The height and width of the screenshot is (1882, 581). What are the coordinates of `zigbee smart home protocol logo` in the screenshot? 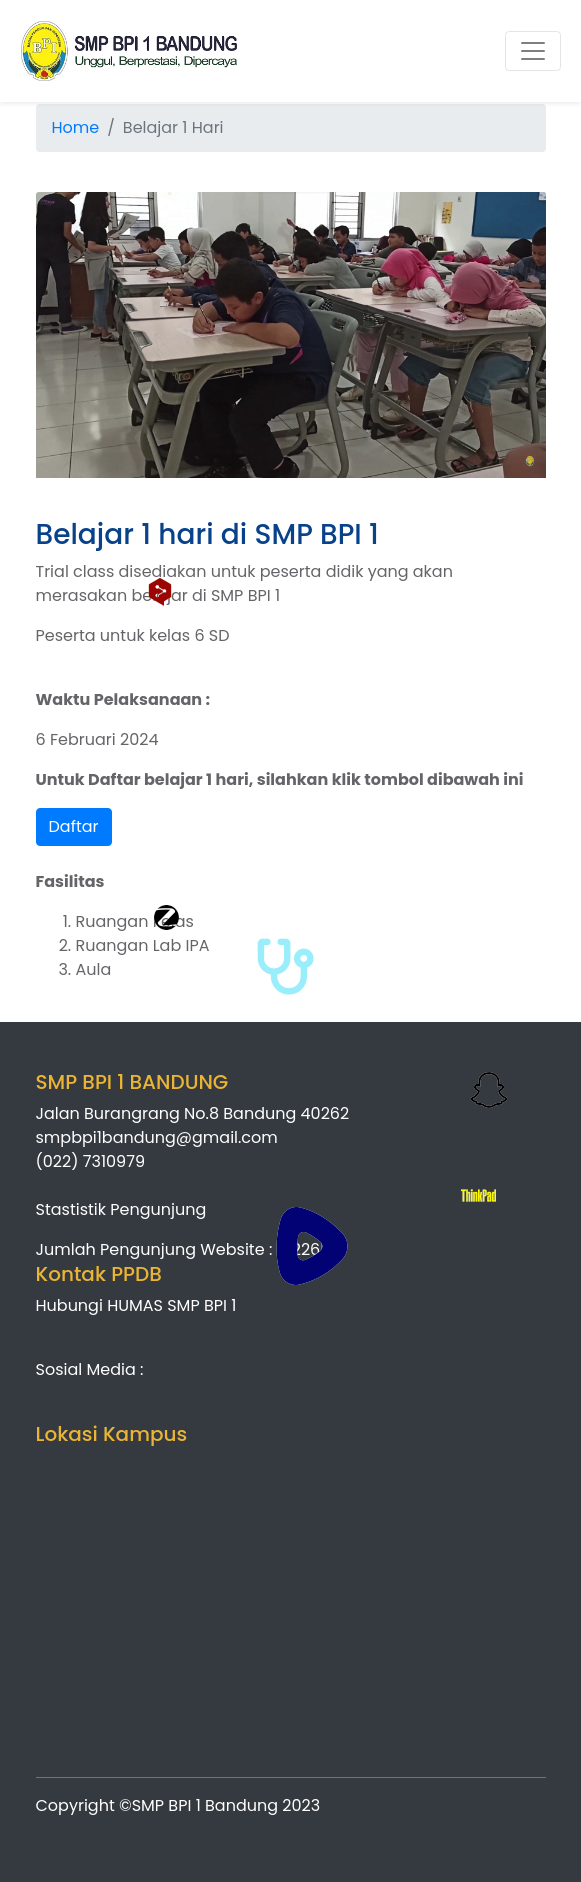 It's located at (166, 917).